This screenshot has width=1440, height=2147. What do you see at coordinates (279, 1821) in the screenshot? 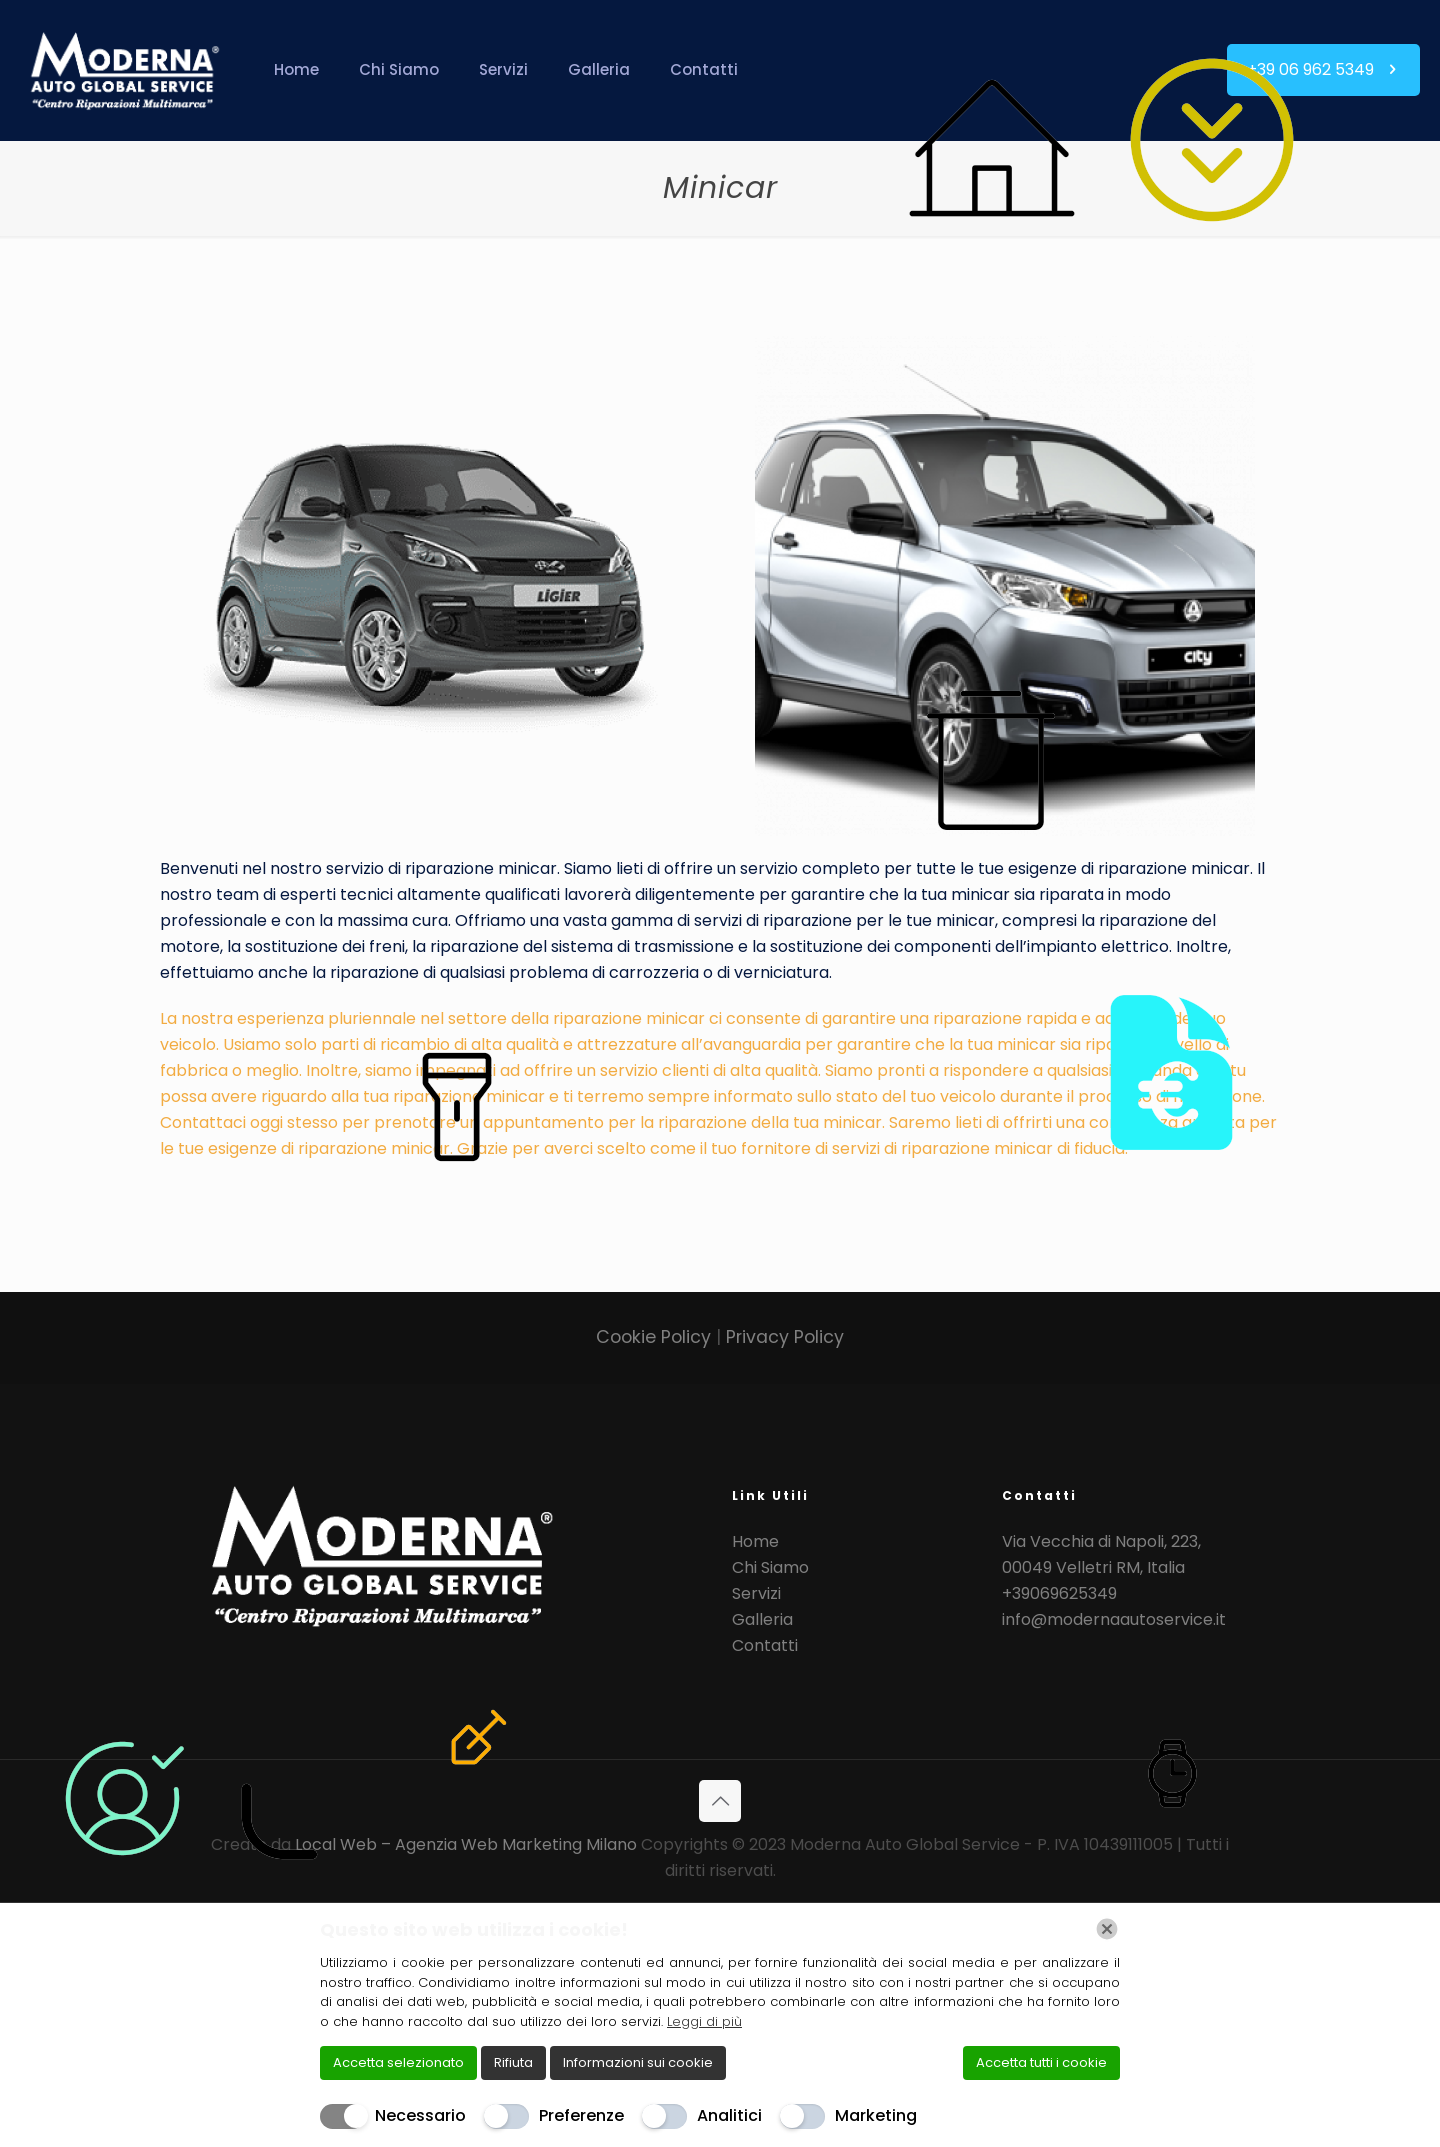
I see `adjust bottom-left corner radius` at bounding box center [279, 1821].